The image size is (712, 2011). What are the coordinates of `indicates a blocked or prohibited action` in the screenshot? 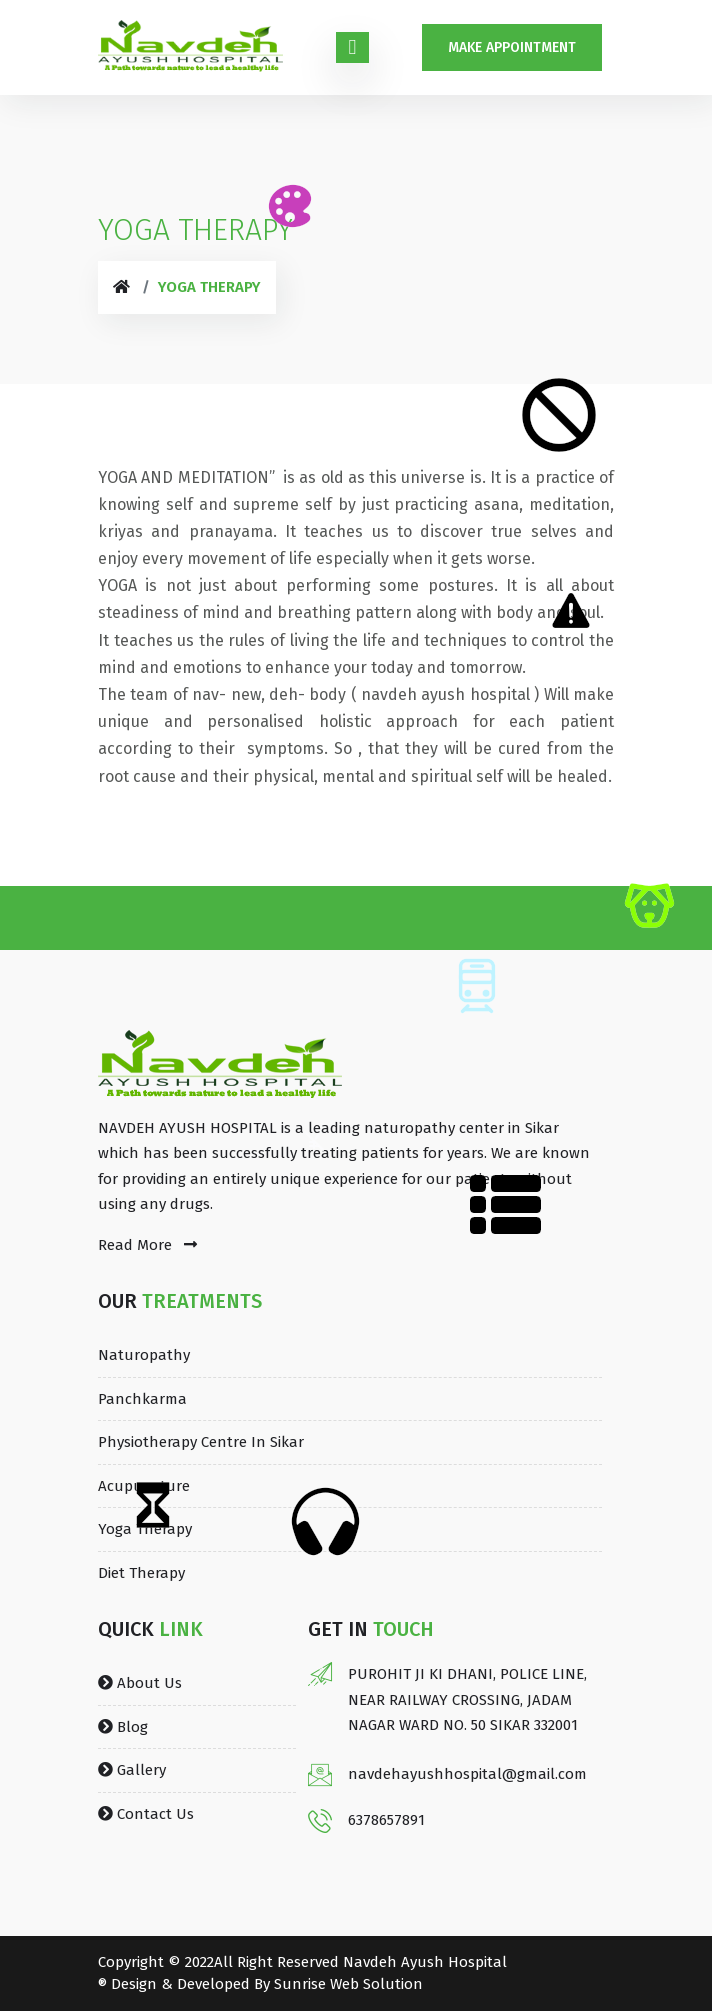 It's located at (559, 415).